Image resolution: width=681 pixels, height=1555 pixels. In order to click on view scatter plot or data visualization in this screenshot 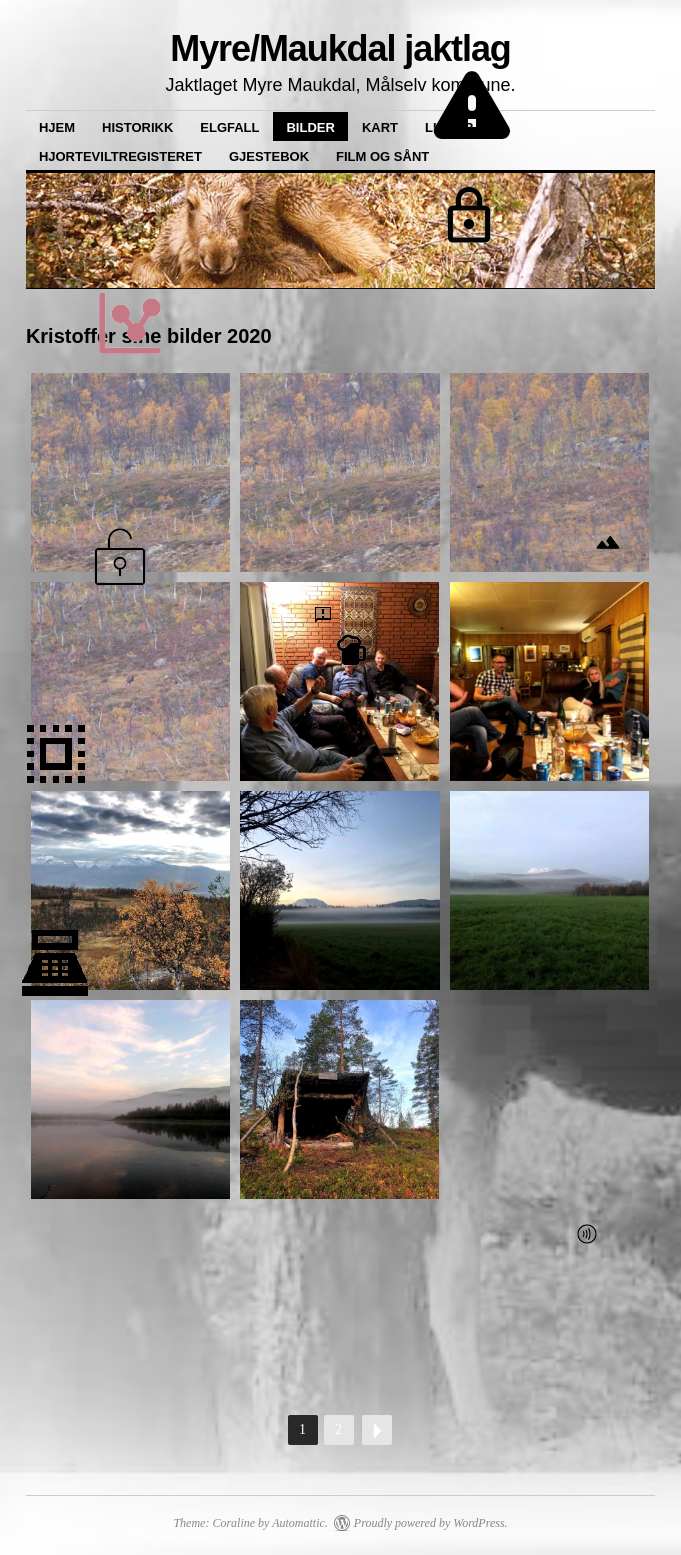, I will do `click(130, 323)`.